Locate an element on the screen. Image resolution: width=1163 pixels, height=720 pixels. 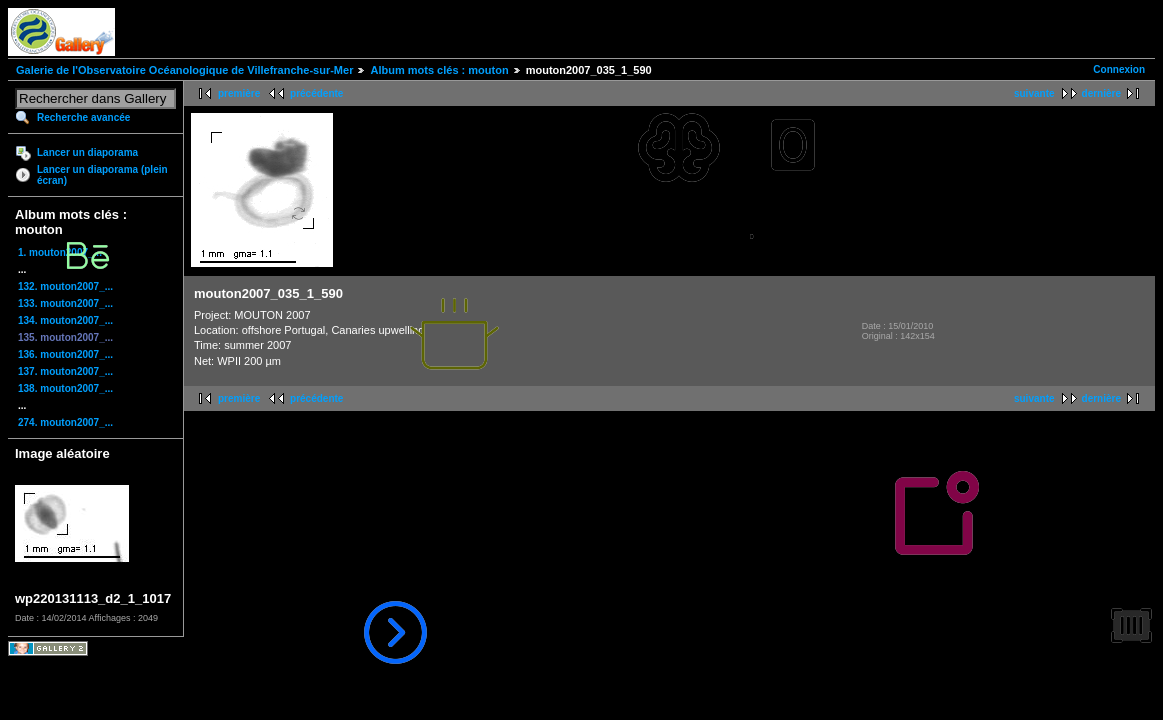
indicates no cellular signal available is located at coordinates (768, 223).